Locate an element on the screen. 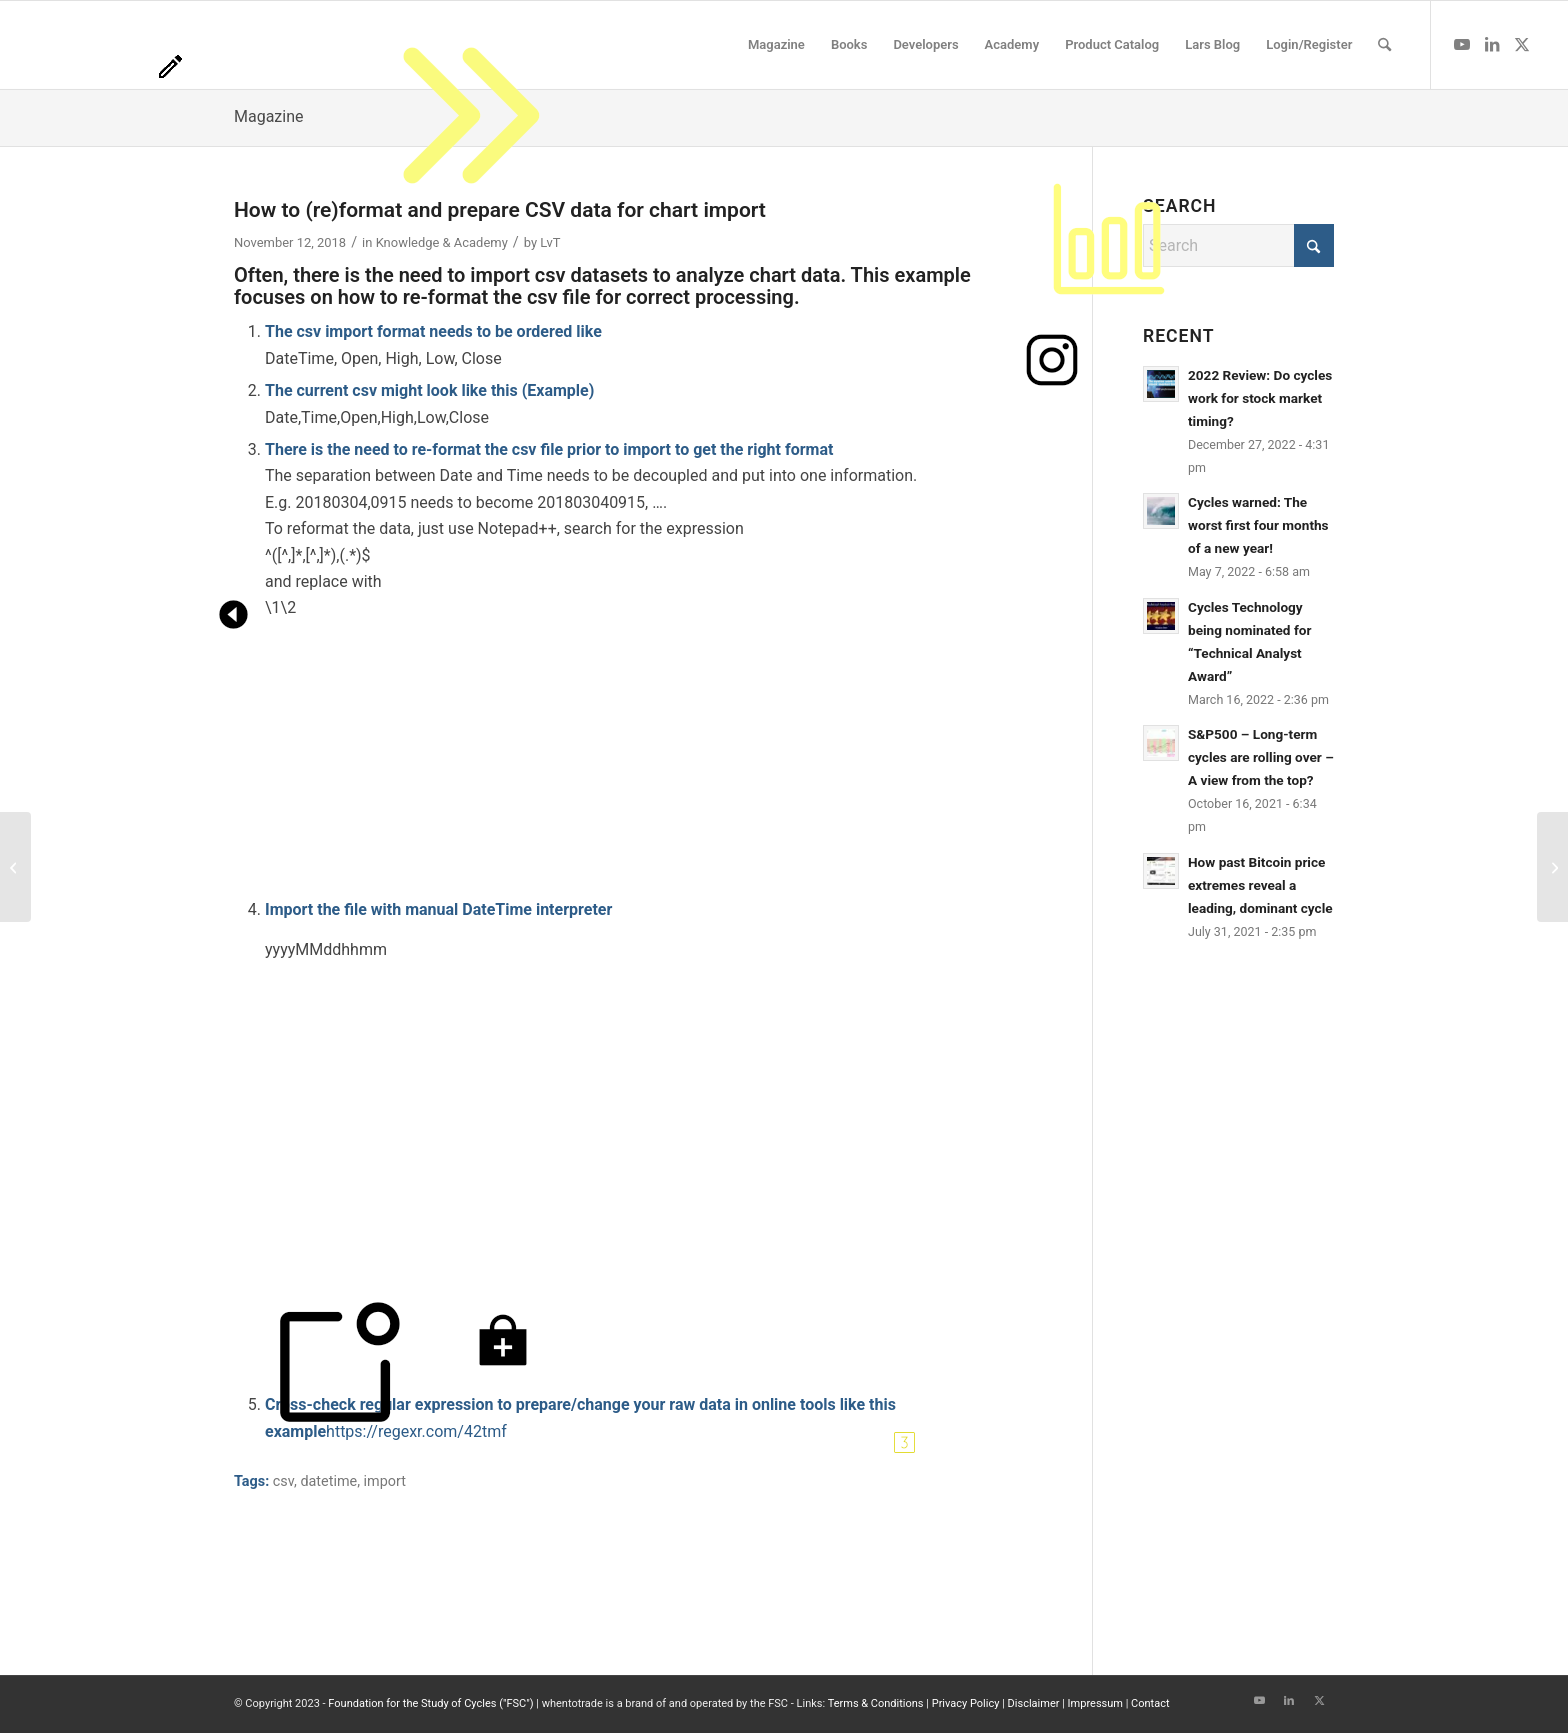 This screenshot has width=1568, height=1733. indicates new notification or alert is located at coordinates (337, 1364).